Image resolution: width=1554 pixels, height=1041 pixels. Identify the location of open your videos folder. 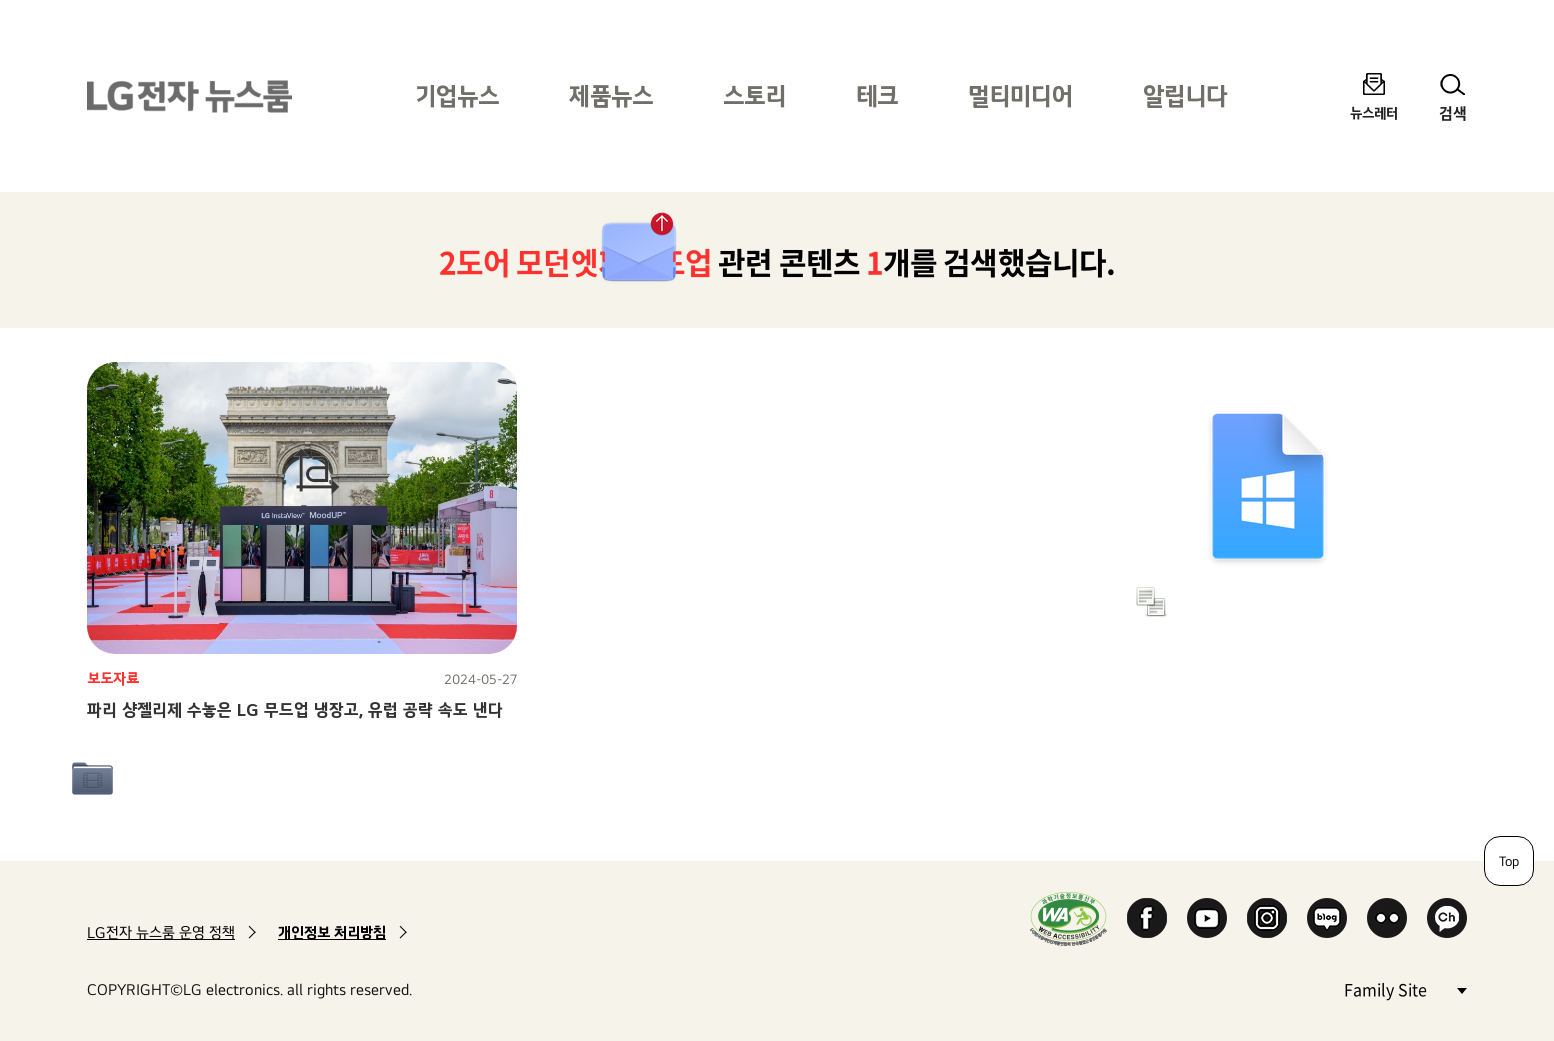
(92, 778).